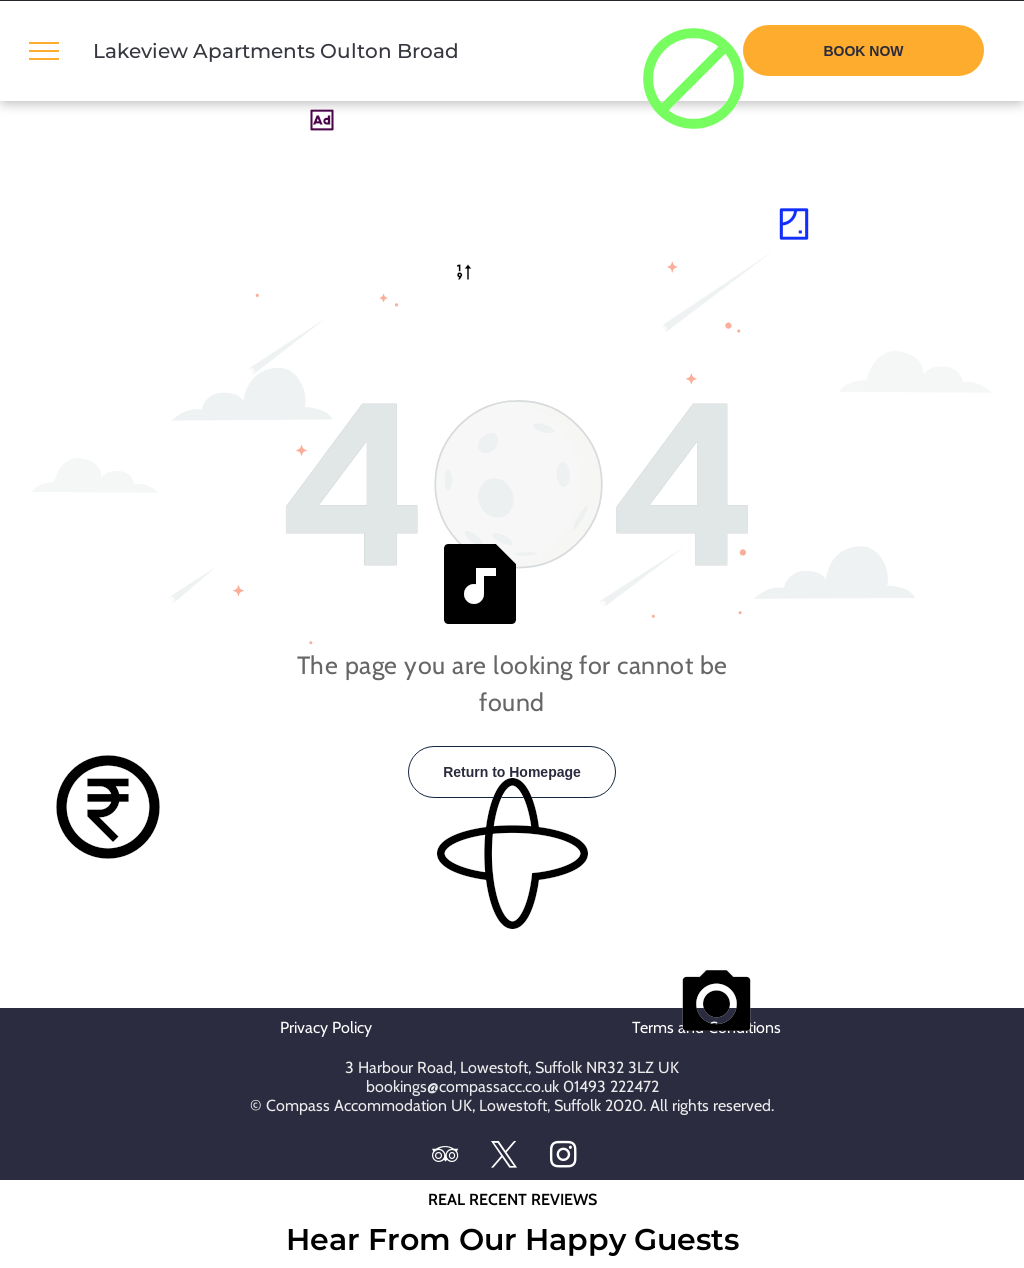 This screenshot has width=1024, height=1268. I want to click on sort numbers in descending order, so click(463, 272).